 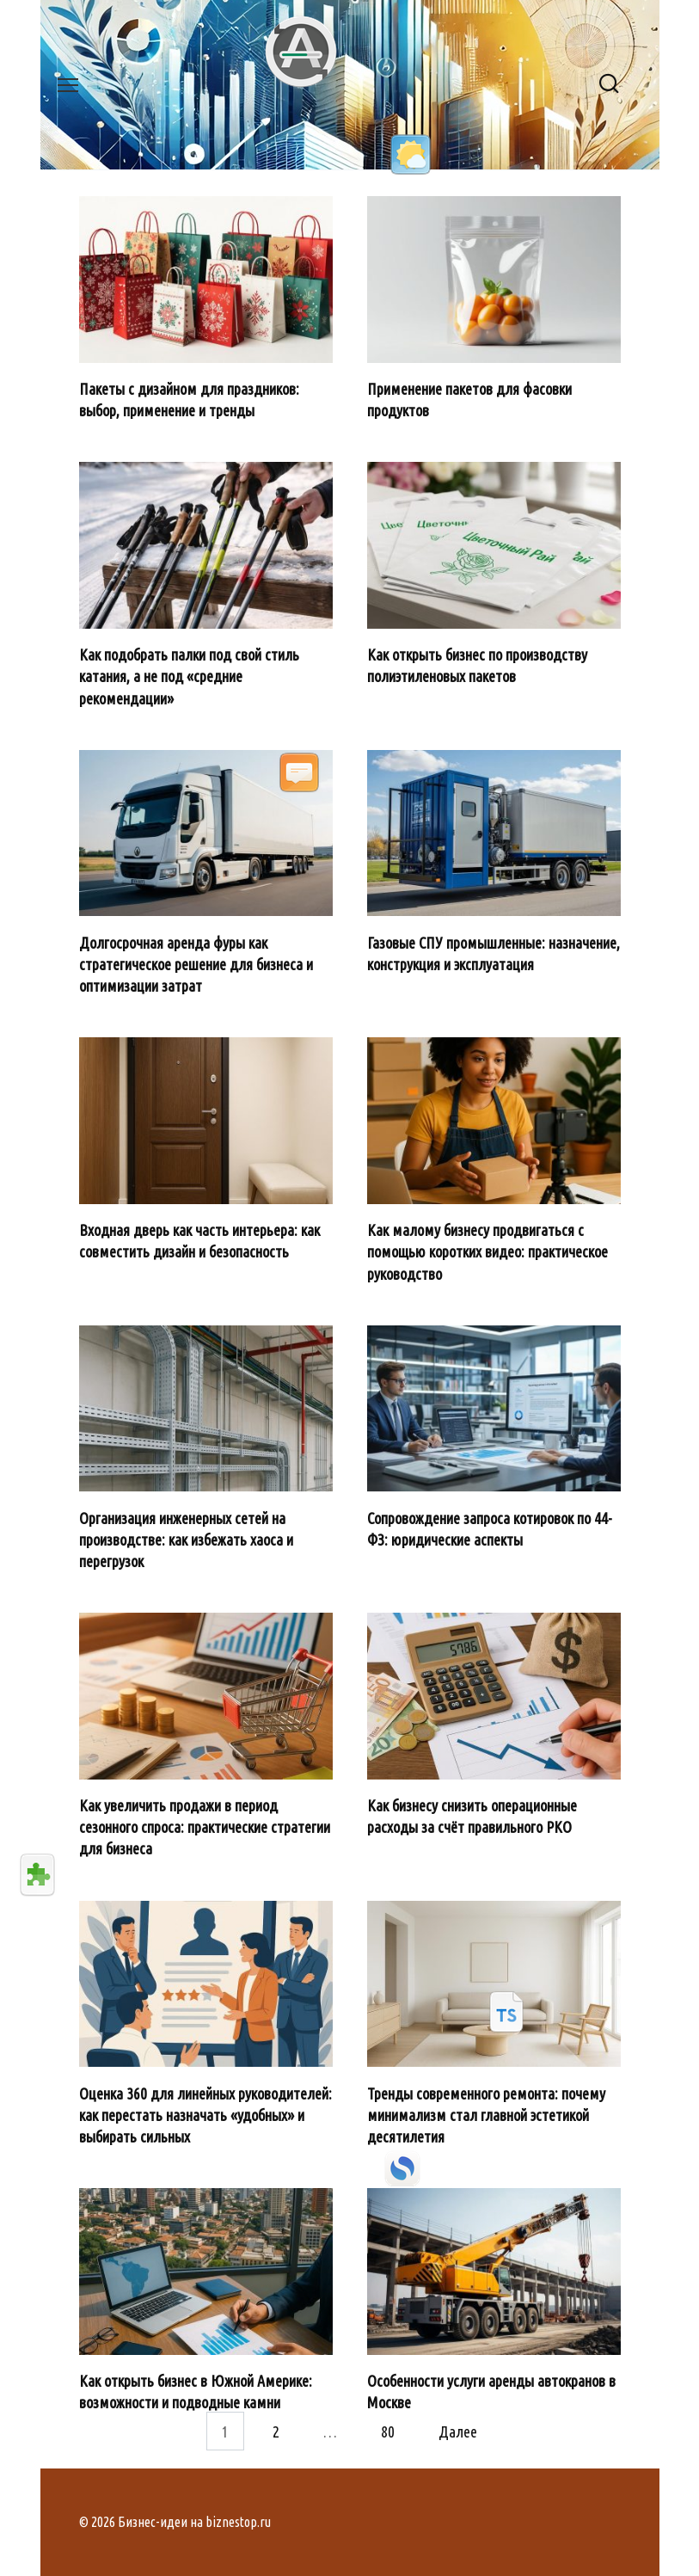 I want to click on open simplenote app, so click(x=402, y=2168).